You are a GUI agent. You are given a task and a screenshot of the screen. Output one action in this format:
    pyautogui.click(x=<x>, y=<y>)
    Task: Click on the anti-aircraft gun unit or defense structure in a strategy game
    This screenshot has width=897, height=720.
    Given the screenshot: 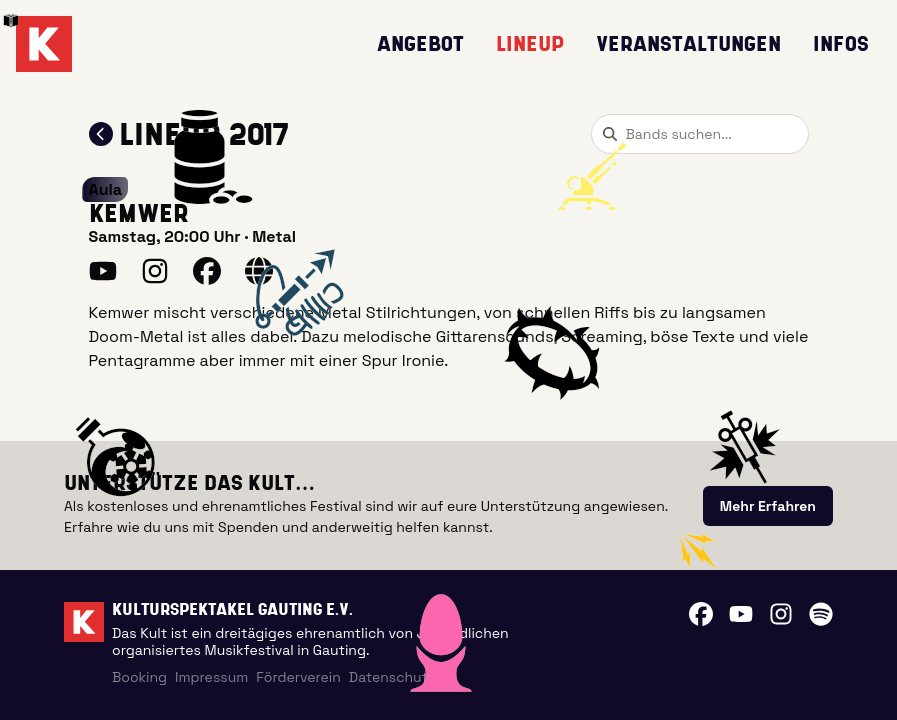 What is the action you would take?
    pyautogui.click(x=592, y=176)
    